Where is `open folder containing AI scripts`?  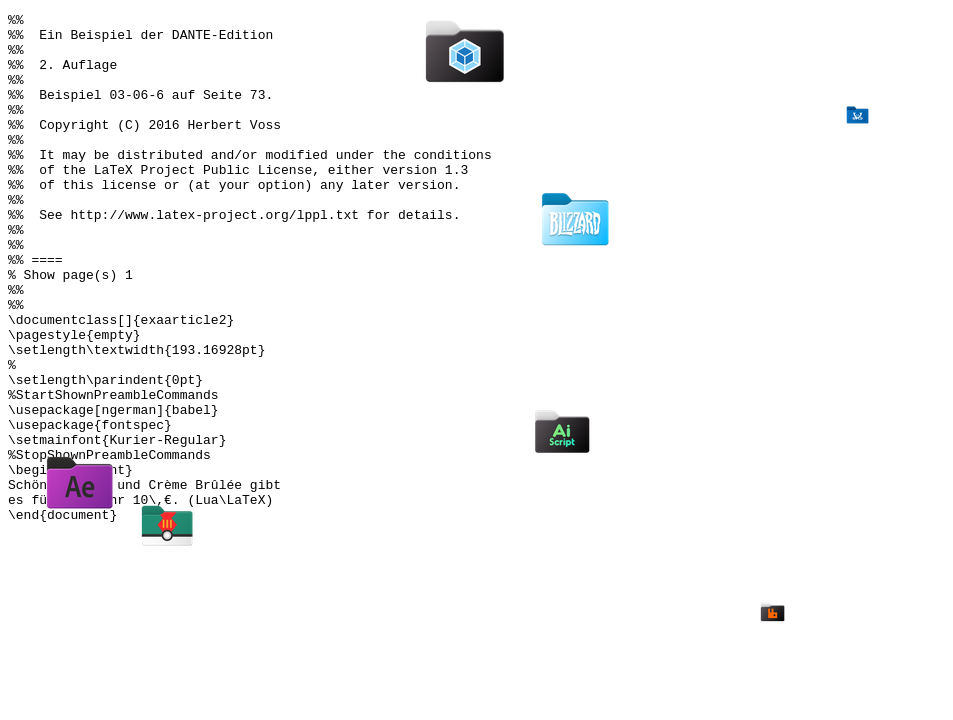
open folder containing AI scripts is located at coordinates (562, 433).